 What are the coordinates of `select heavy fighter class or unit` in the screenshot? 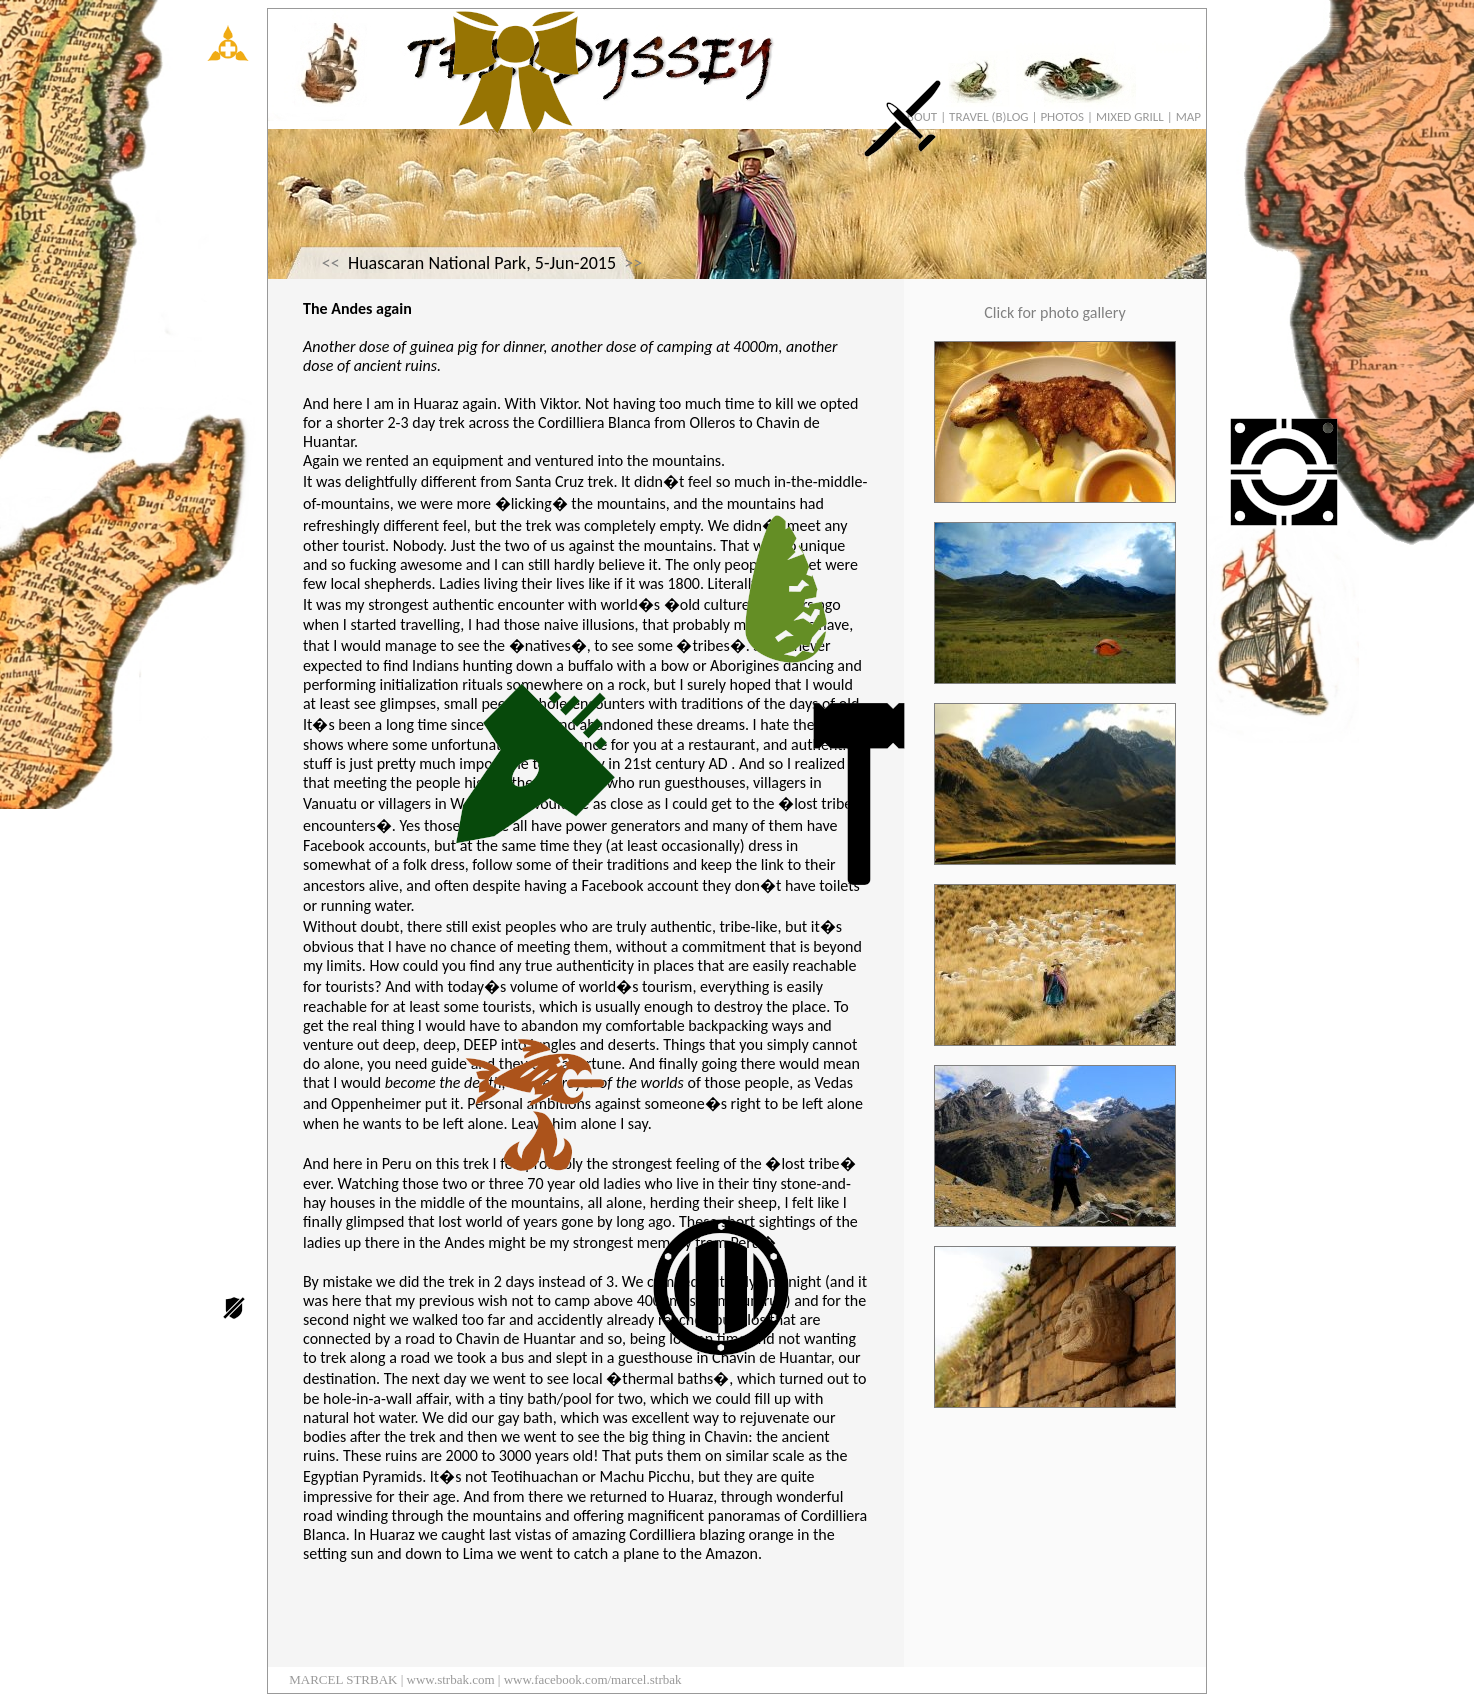 It's located at (535, 763).